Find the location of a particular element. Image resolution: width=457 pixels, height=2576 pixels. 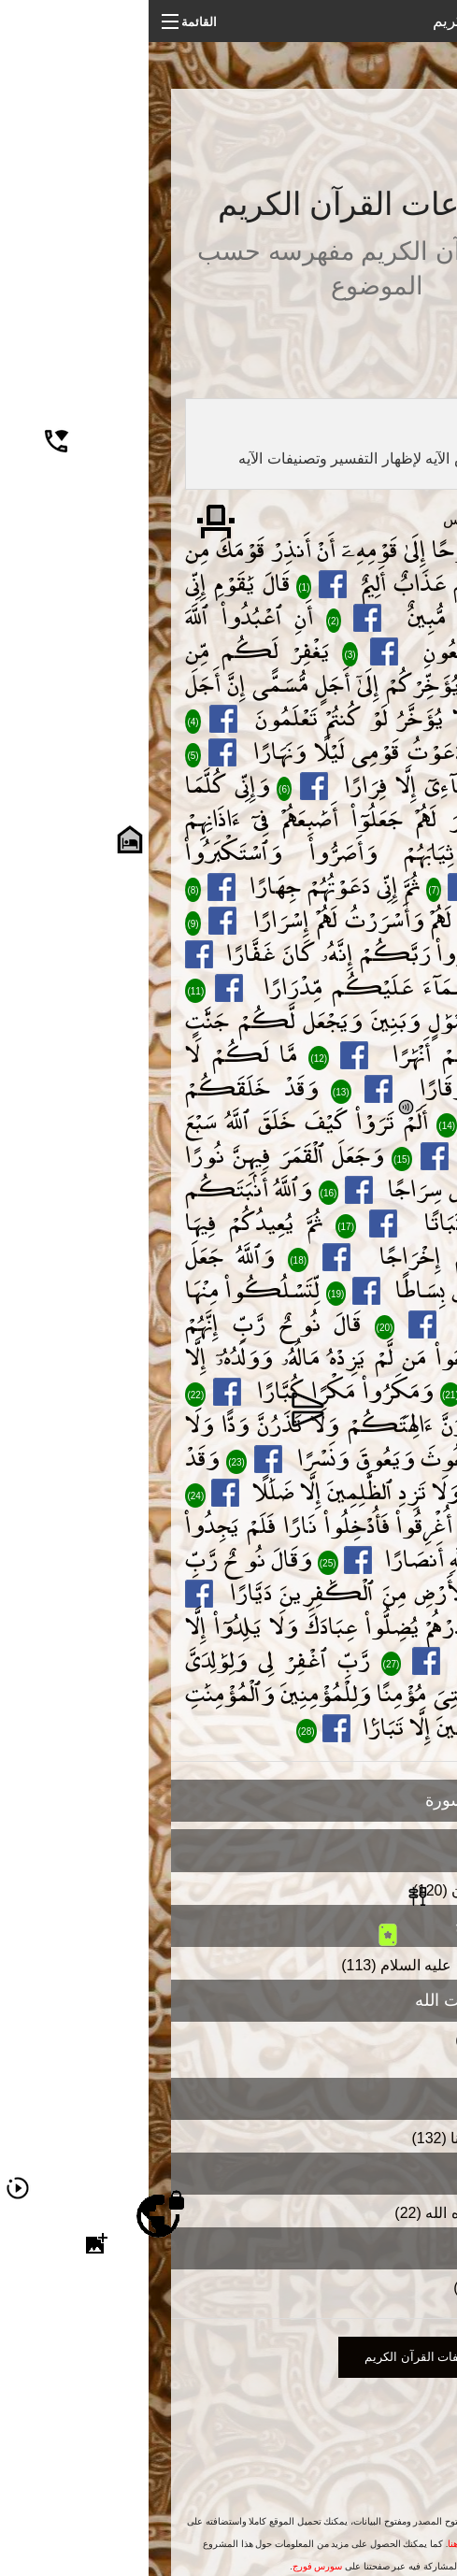

enable wifi calling feature is located at coordinates (56, 441).